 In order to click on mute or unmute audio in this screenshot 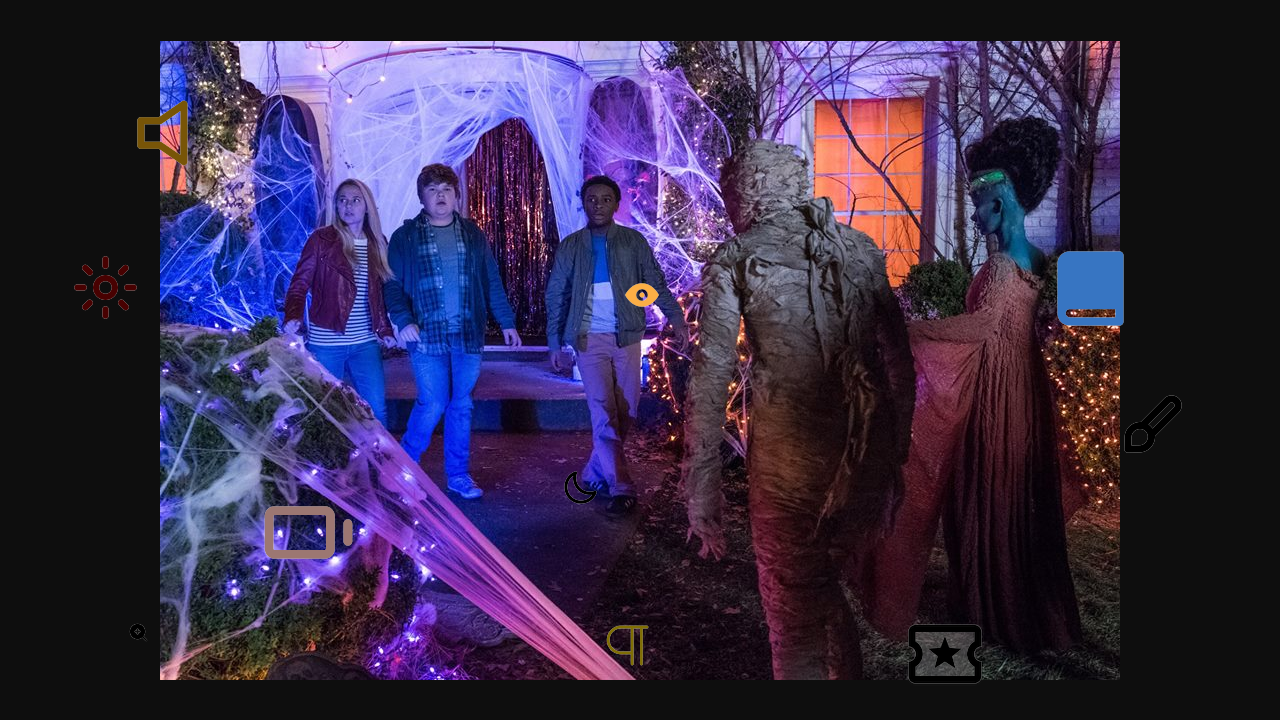, I will do `click(166, 133)`.